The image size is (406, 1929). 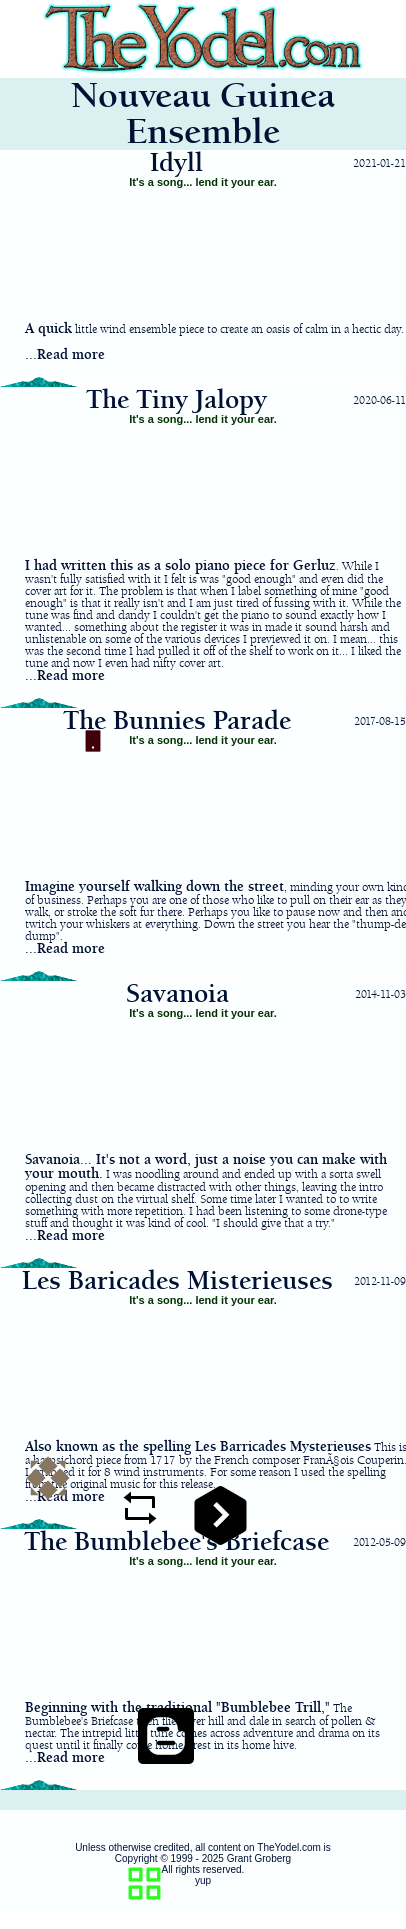 What do you see at coordinates (144, 1883) in the screenshot?
I see `access app grid or menu` at bounding box center [144, 1883].